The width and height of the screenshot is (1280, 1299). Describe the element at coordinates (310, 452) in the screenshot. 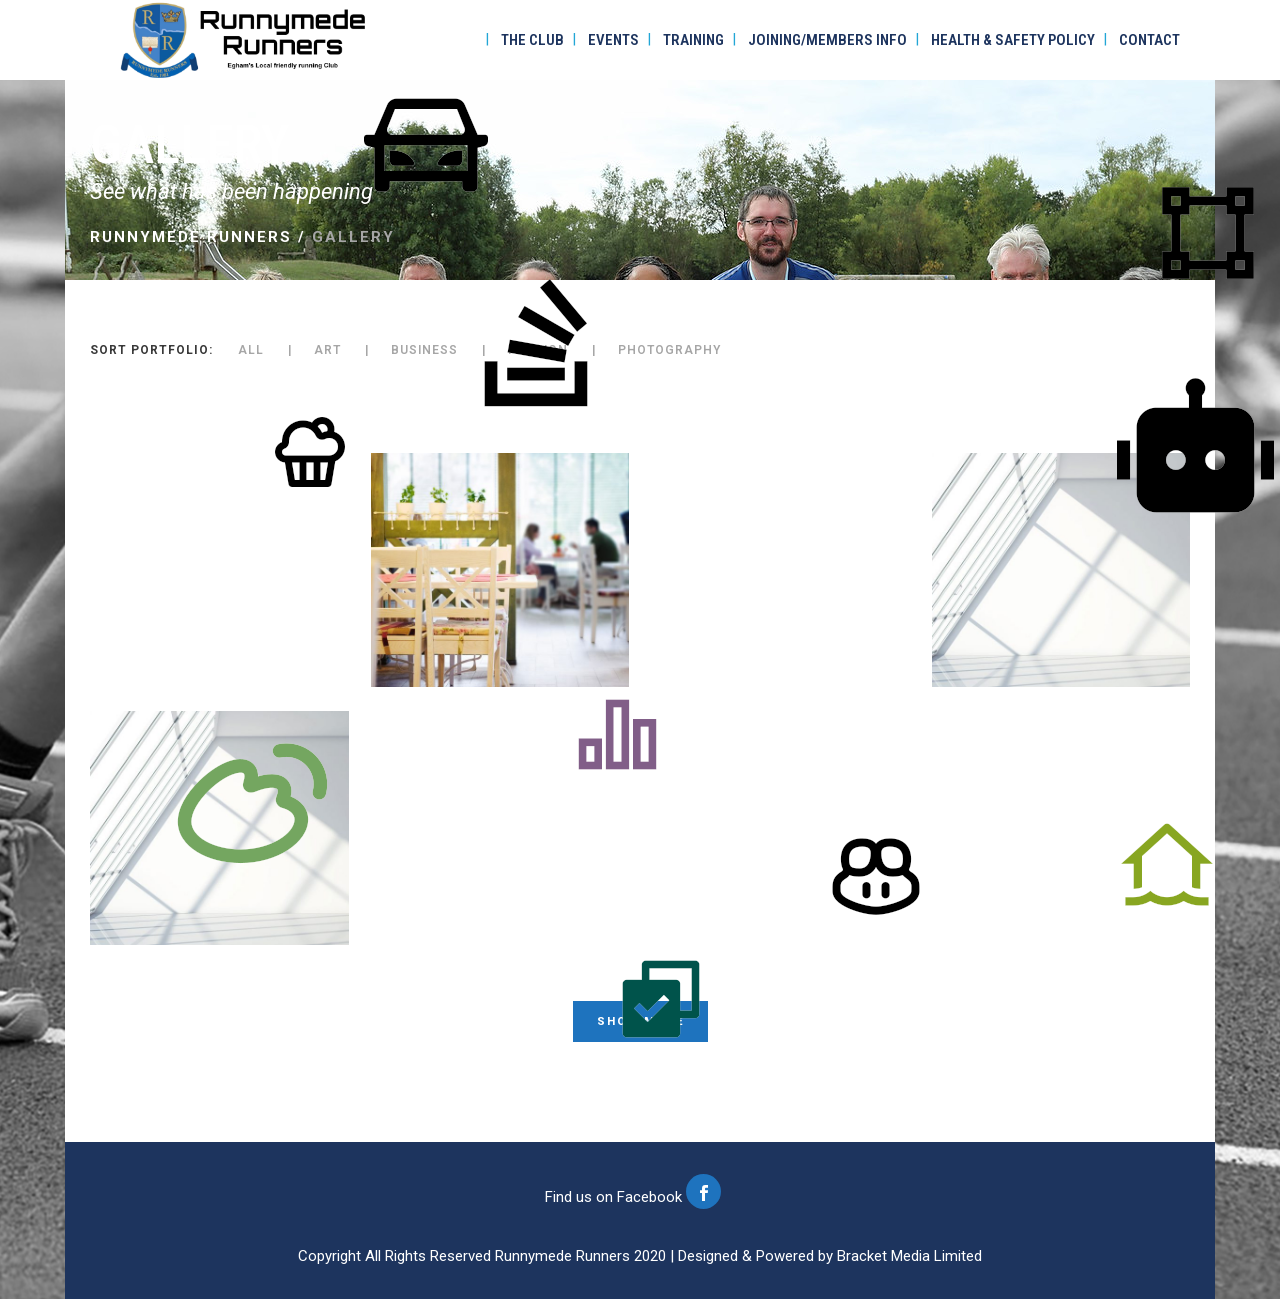

I see `view bakery or dessert options` at that location.